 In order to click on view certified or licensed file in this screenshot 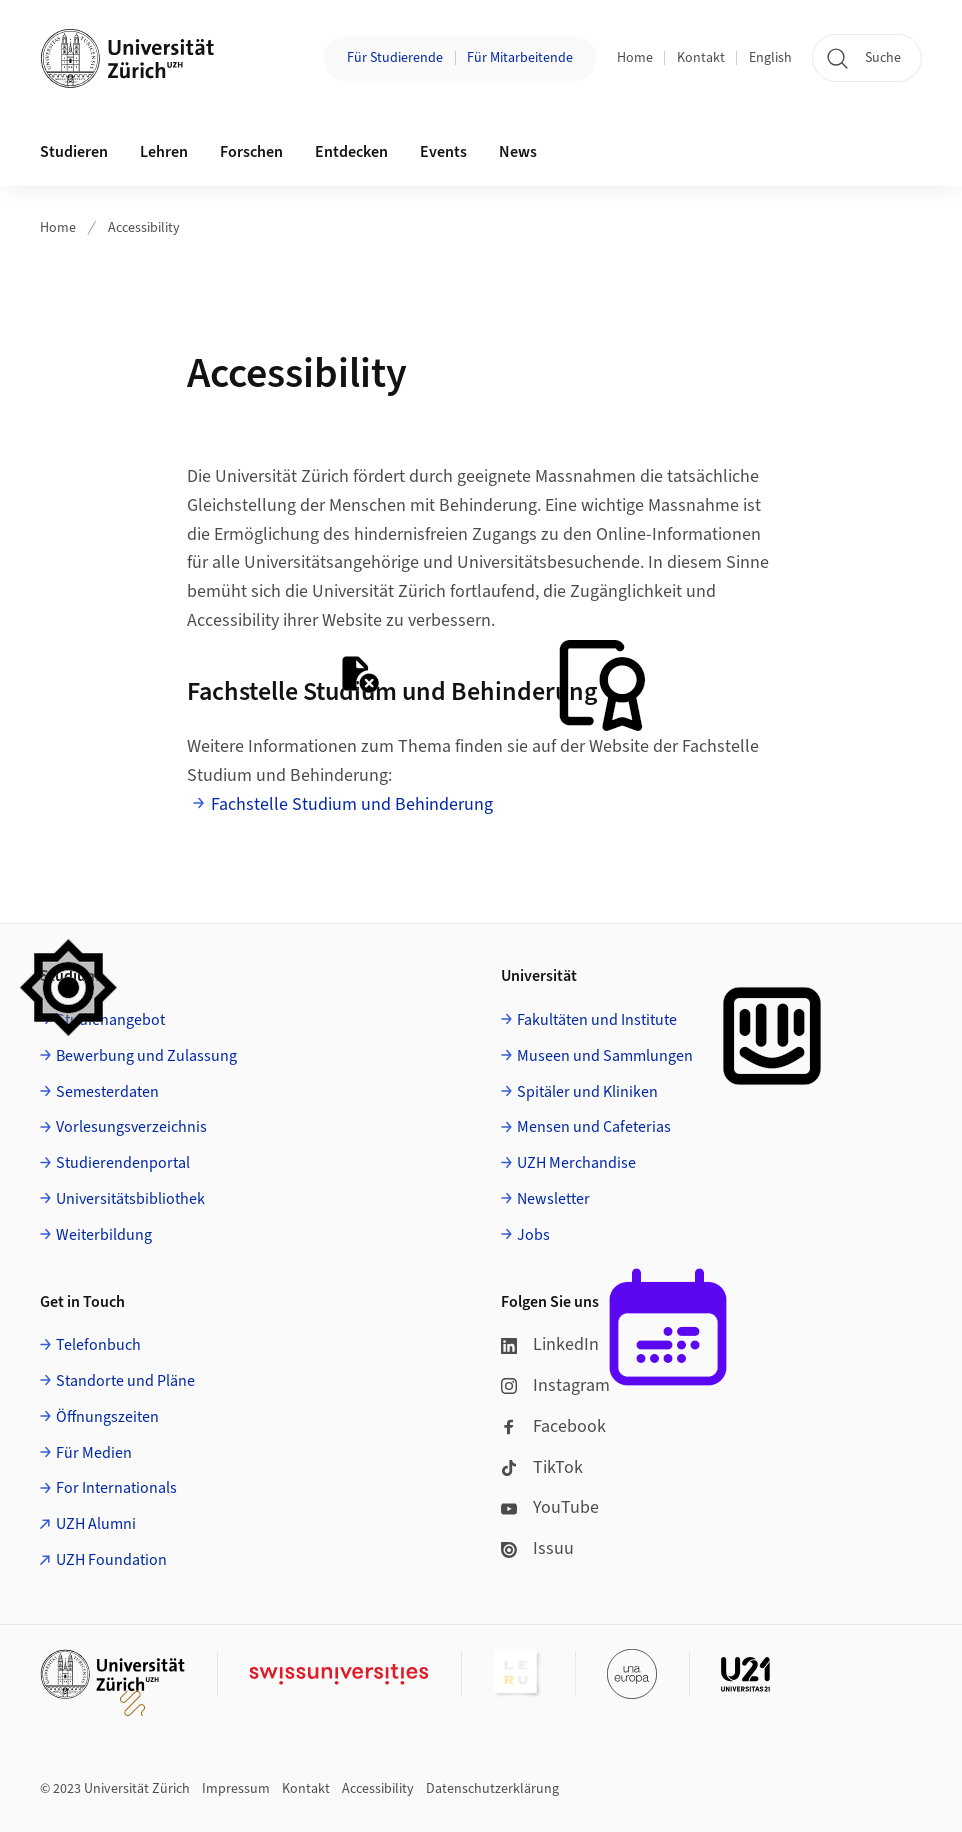, I will do `click(599, 685)`.